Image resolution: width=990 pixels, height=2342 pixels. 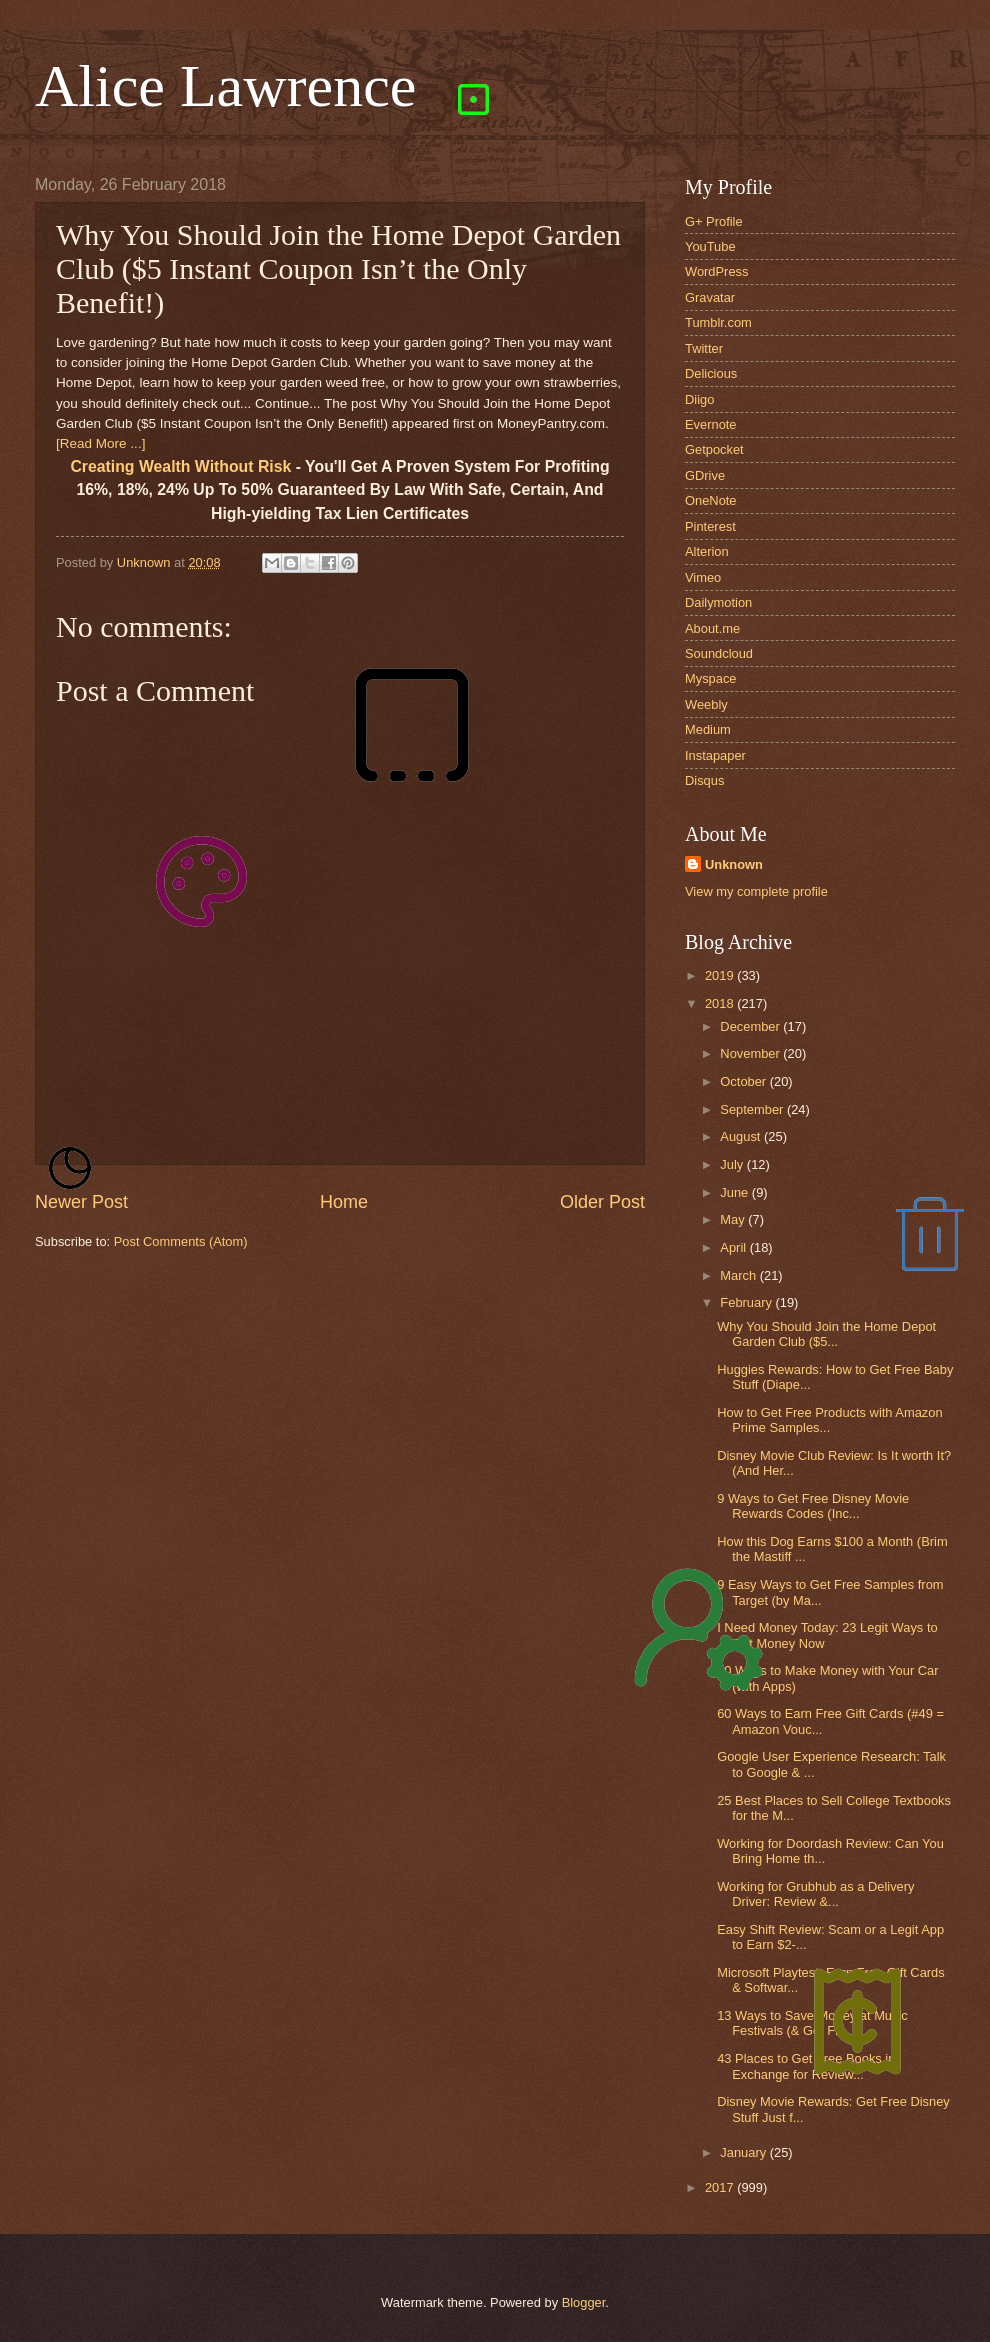 I want to click on indicates a container with a collapsible or expandable bottom section, so click(x=412, y=725).